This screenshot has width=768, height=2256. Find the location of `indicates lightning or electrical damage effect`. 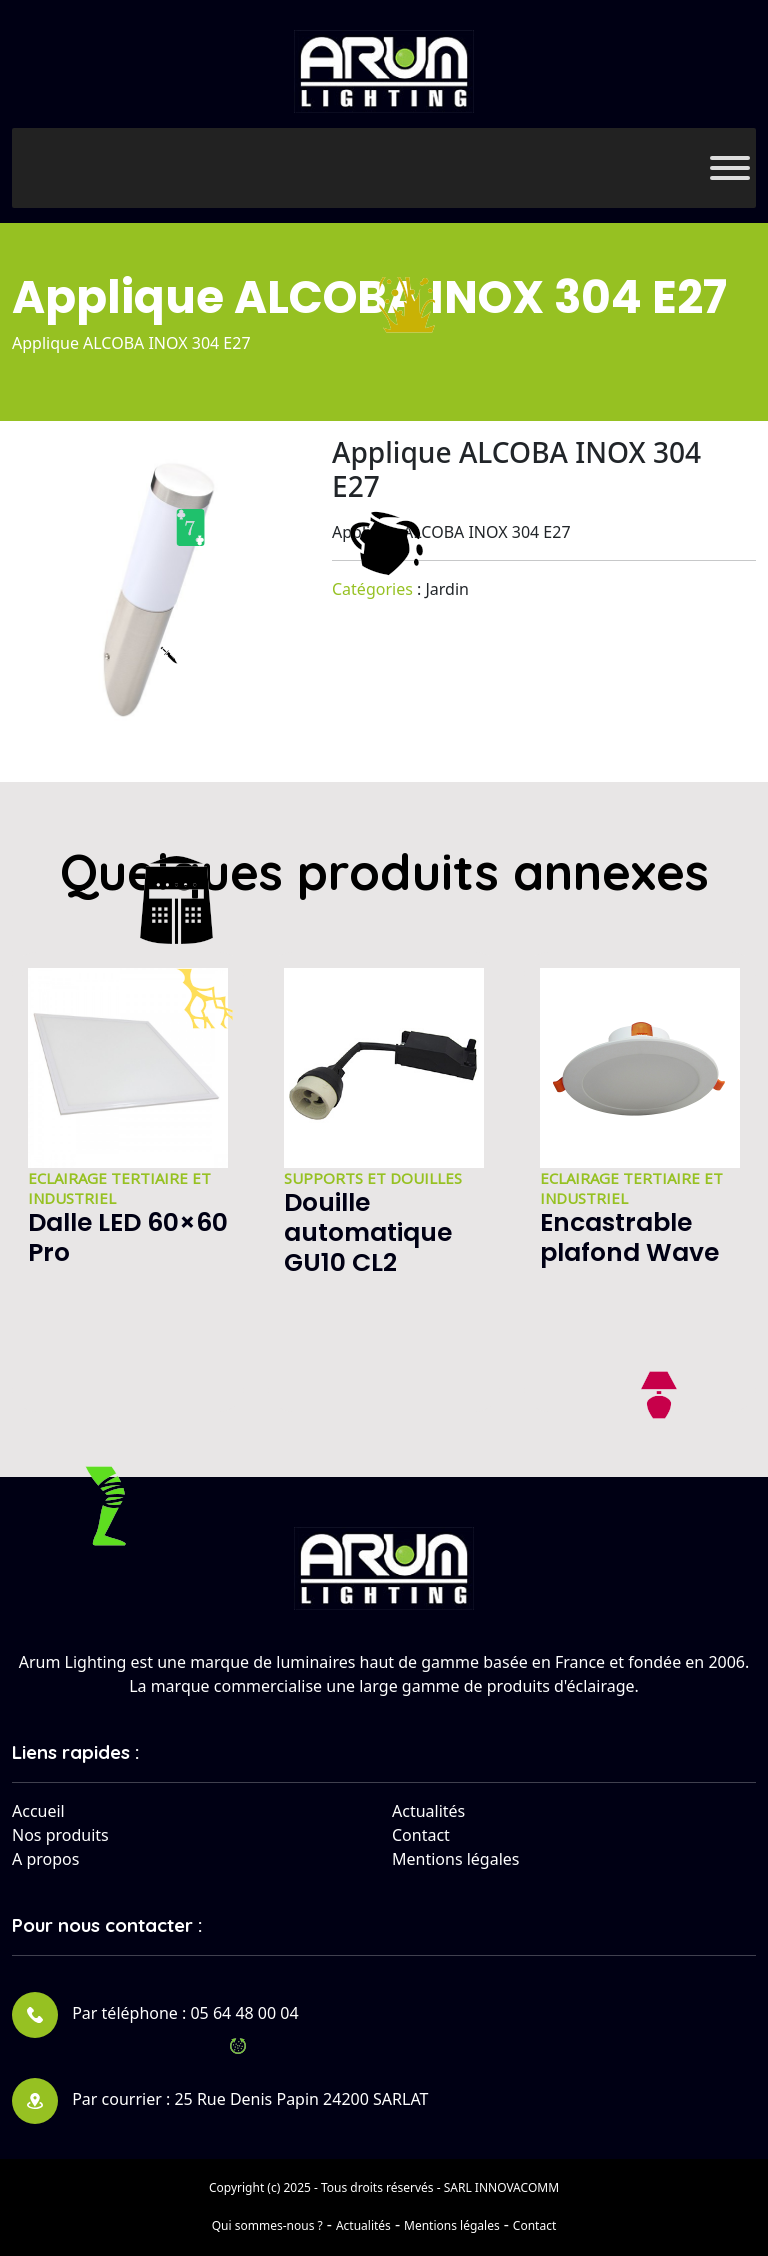

indicates lightning or electrical damage effect is located at coordinates (203, 999).